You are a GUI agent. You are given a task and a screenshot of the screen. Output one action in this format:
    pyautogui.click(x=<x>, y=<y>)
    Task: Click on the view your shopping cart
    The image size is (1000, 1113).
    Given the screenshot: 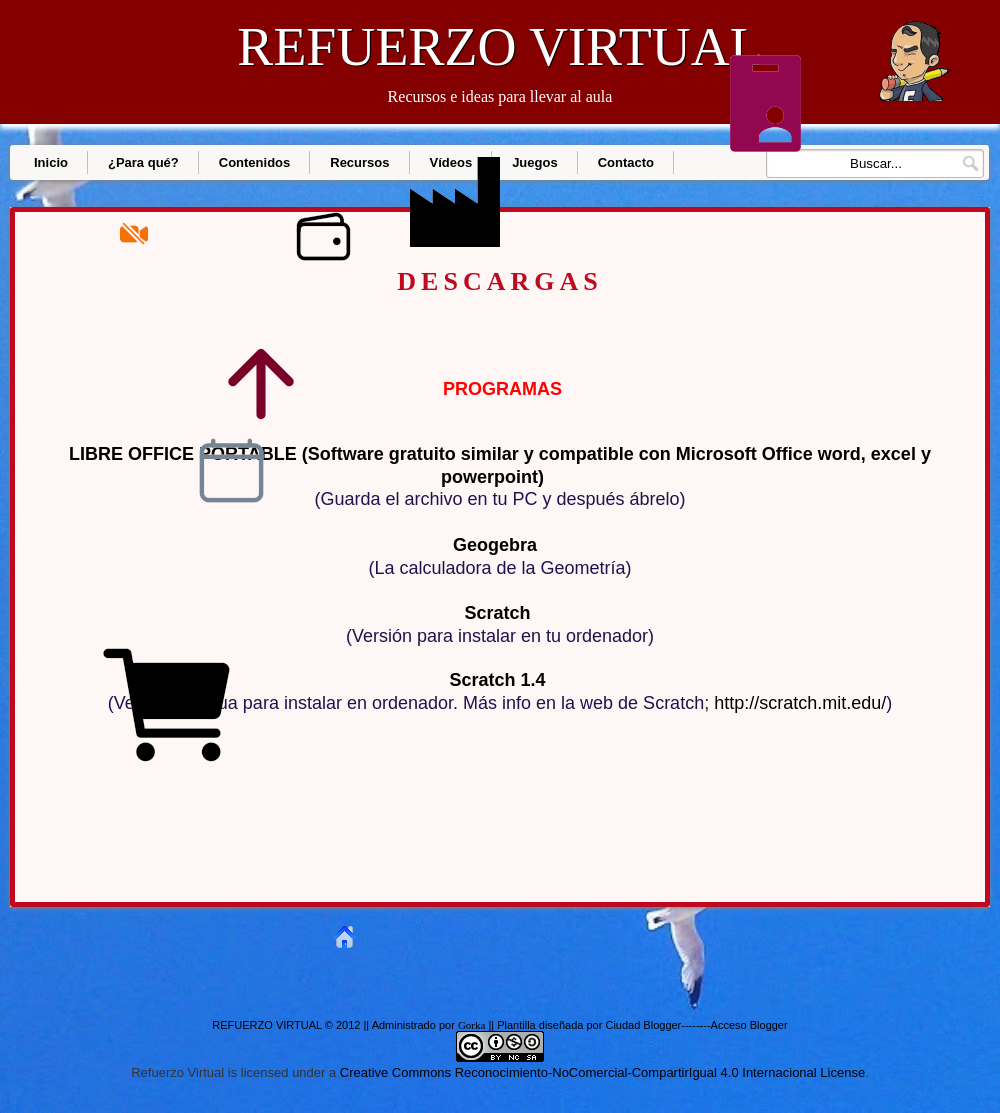 What is the action you would take?
    pyautogui.click(x=169, y=705)
    